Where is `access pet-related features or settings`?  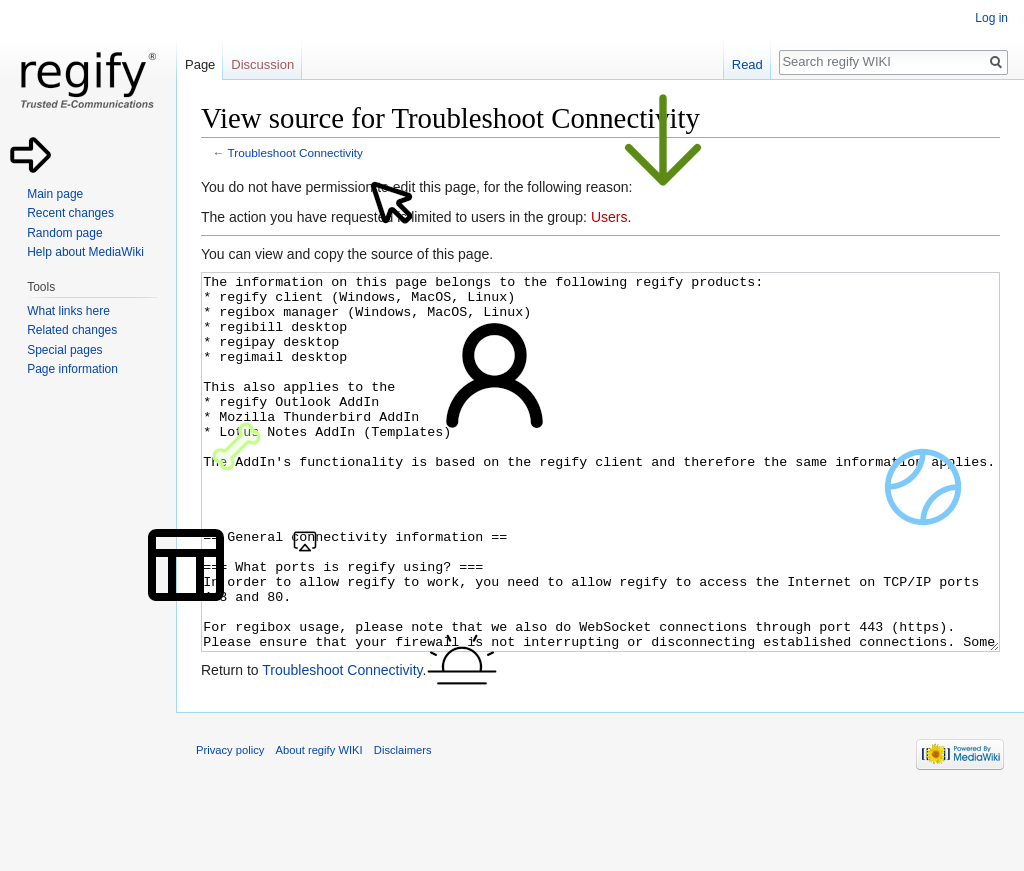 access pet-related features or settings is located at coordinates (236, 446).